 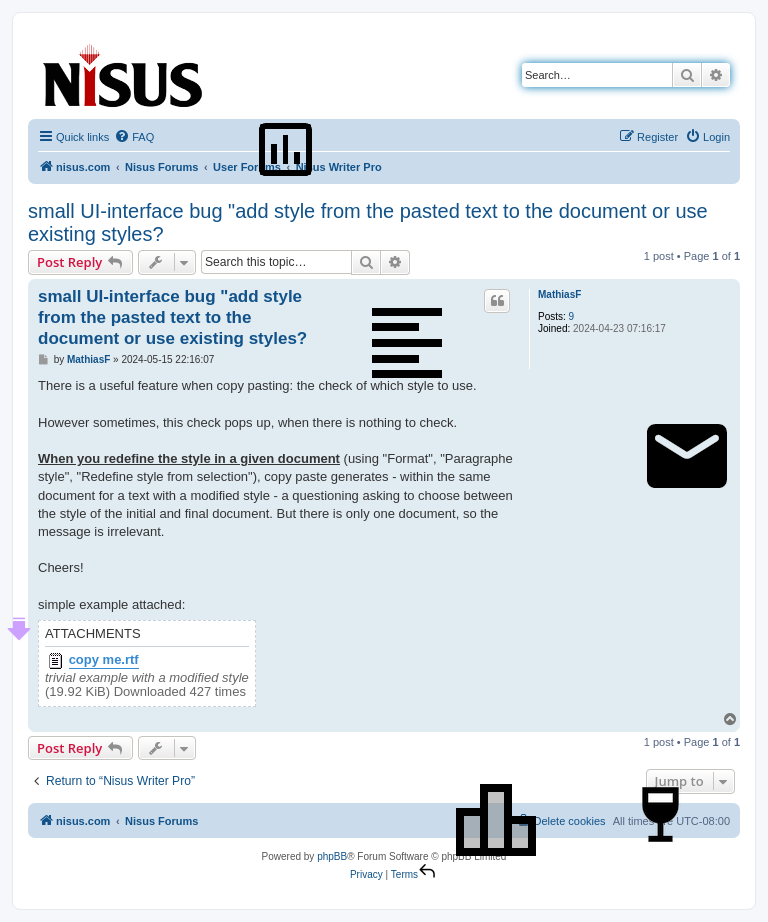 What do you see at coordinates (660, 814) in the screenshot?
I see `find nearby wine bars or restaurants` at bounding box center [660, 814].